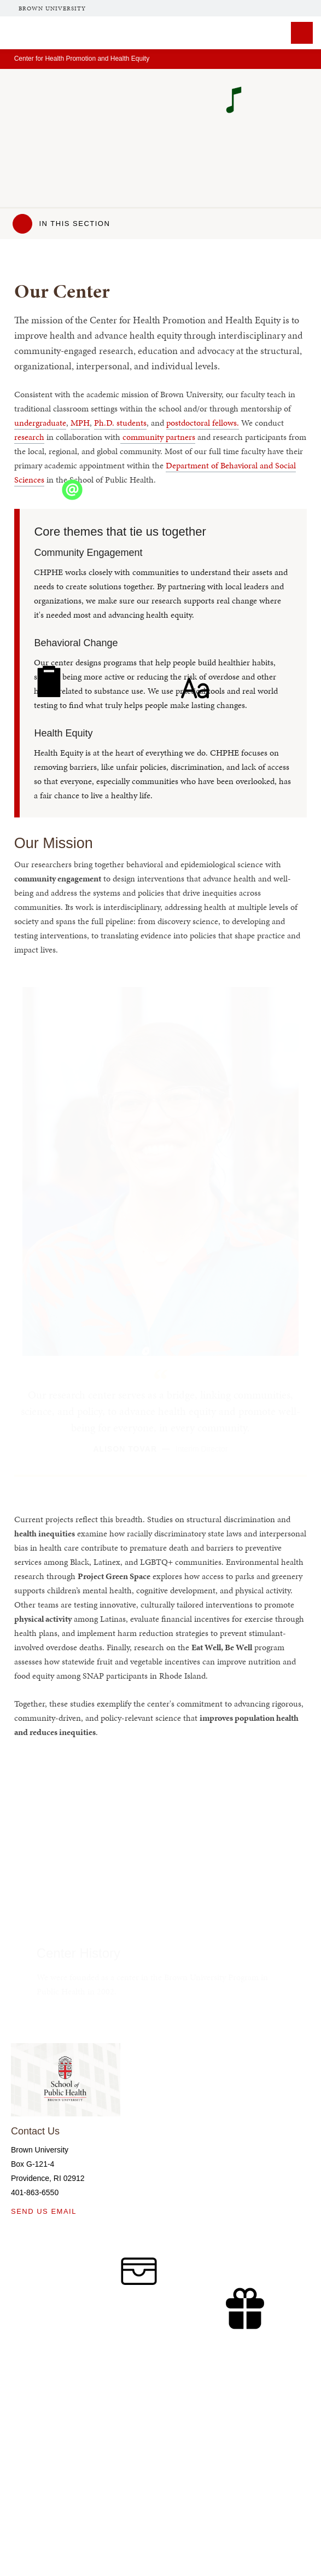 Image resolution: width=321 pixels, height=2576 pixels. Describe the element at coordinates (245, 2308) in the screenshot. I see `view or redeem a gift` at that location.